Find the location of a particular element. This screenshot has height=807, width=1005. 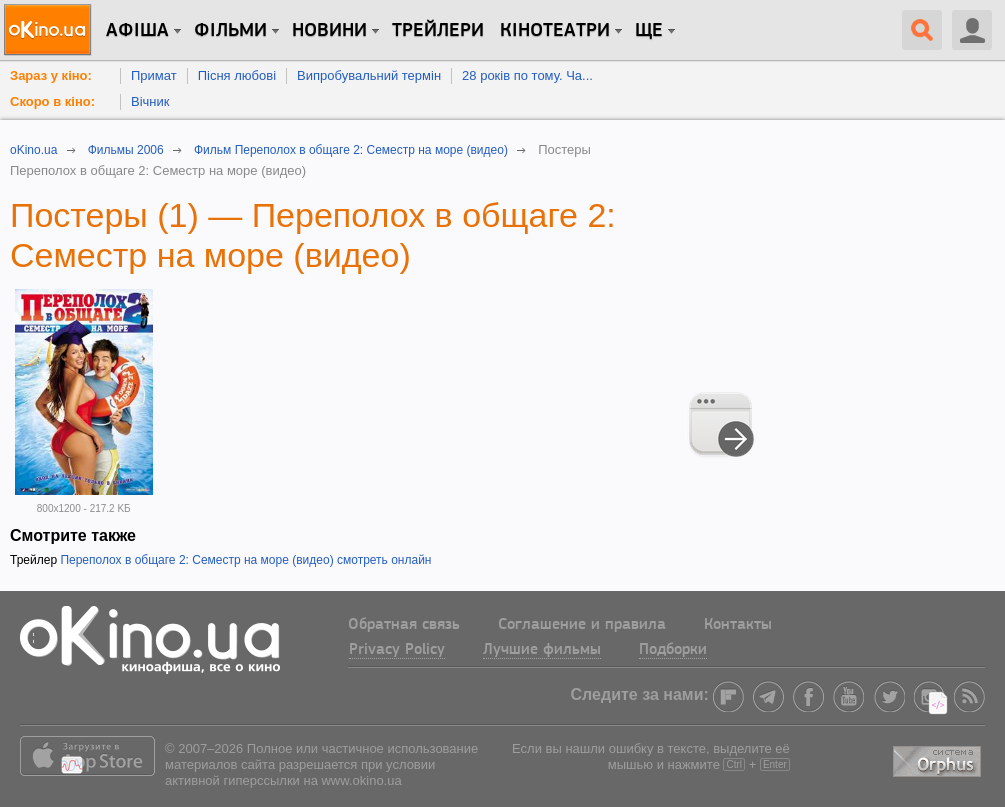

run or execute the current application is located at coordinates (720, 423).